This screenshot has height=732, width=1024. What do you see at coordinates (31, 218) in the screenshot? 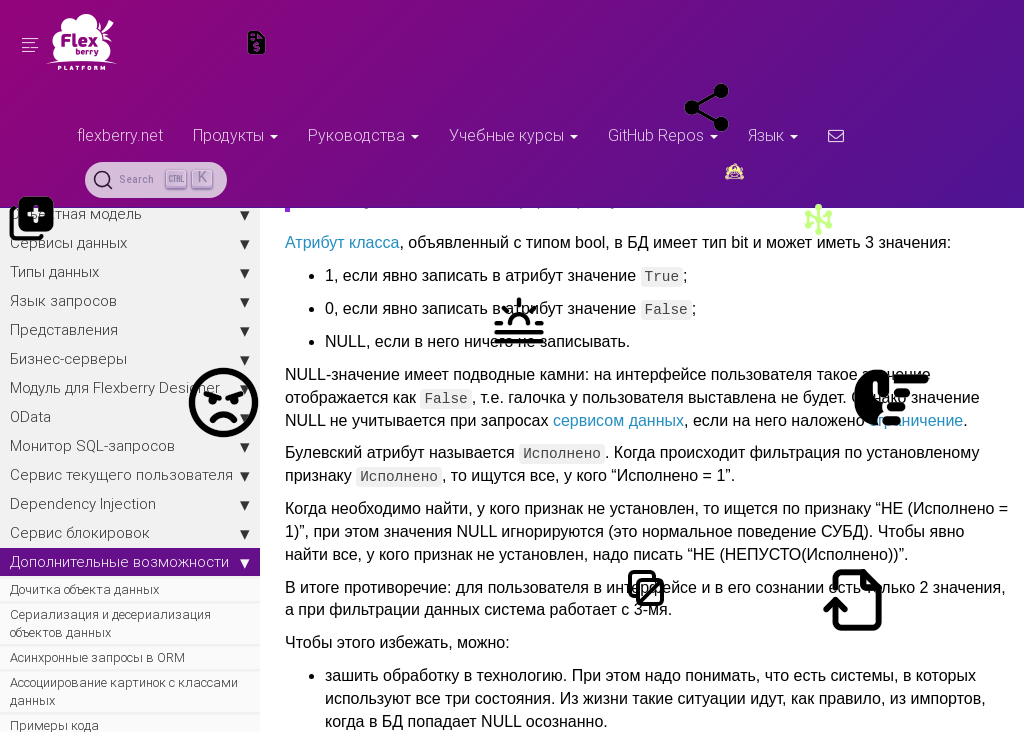
I see `add a new item to your library` at bounding box center [31, 218].